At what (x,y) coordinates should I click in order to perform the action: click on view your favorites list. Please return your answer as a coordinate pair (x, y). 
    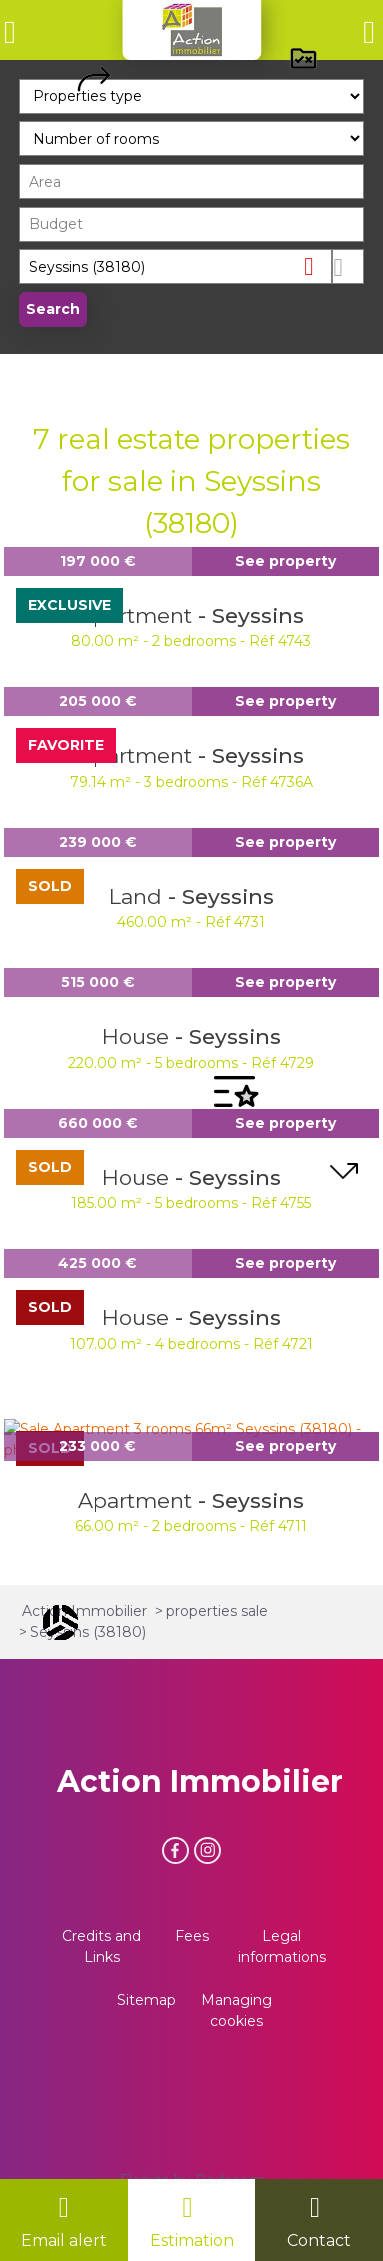
    Looking at the image, I should click on (234, 1091).